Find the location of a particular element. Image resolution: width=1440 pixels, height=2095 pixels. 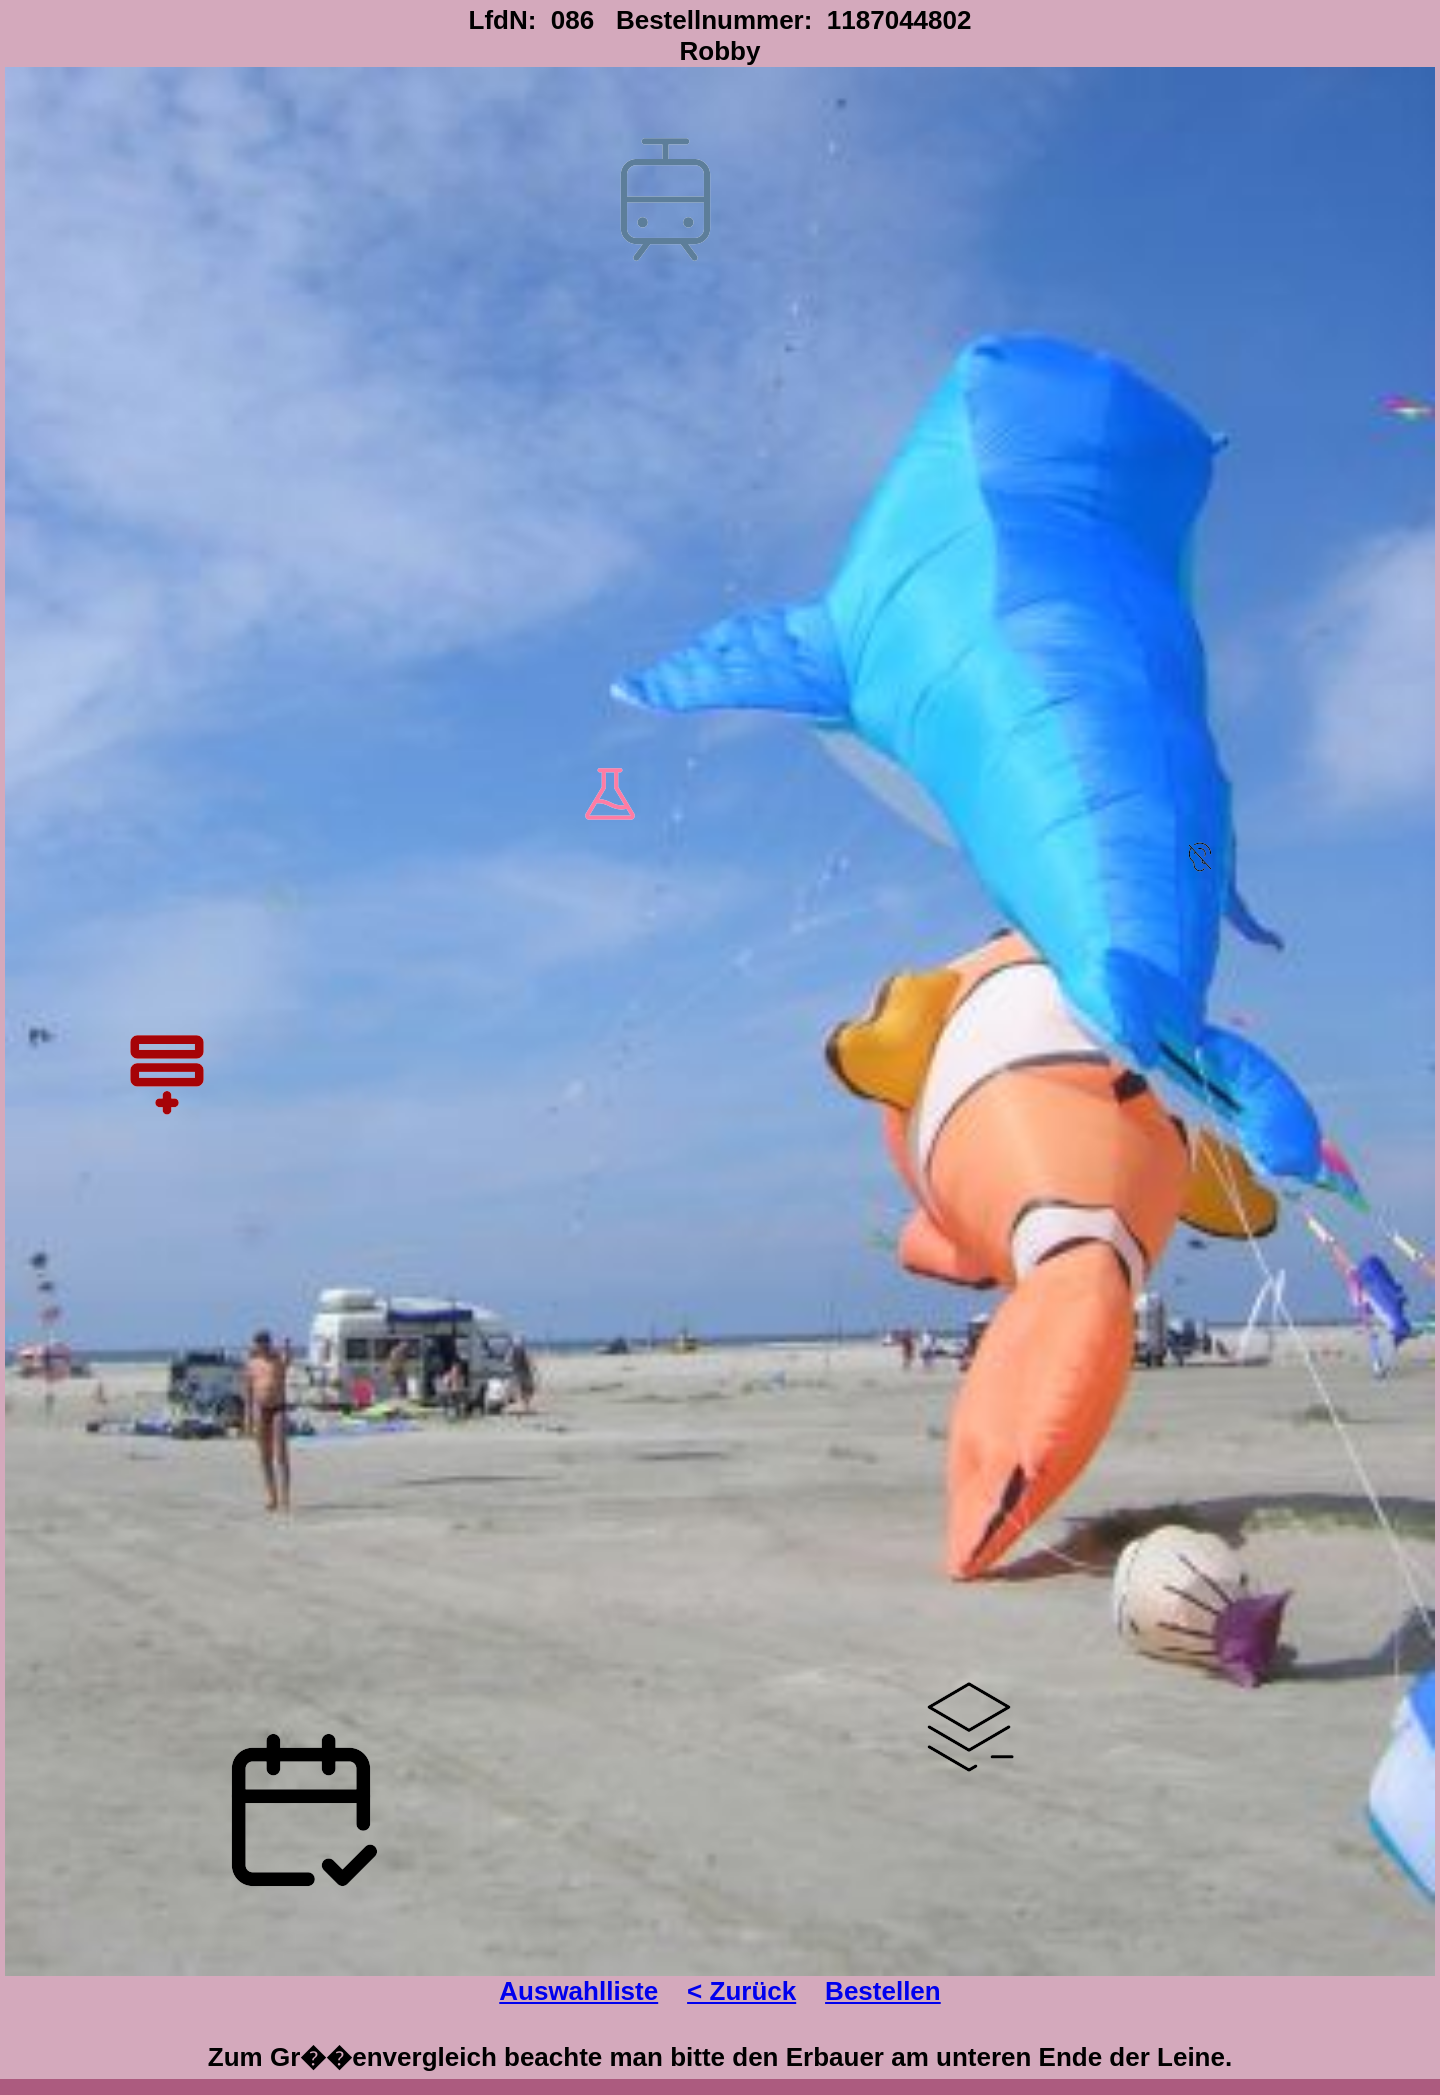

access science or laboratory features is located at coordinates (610, 795).